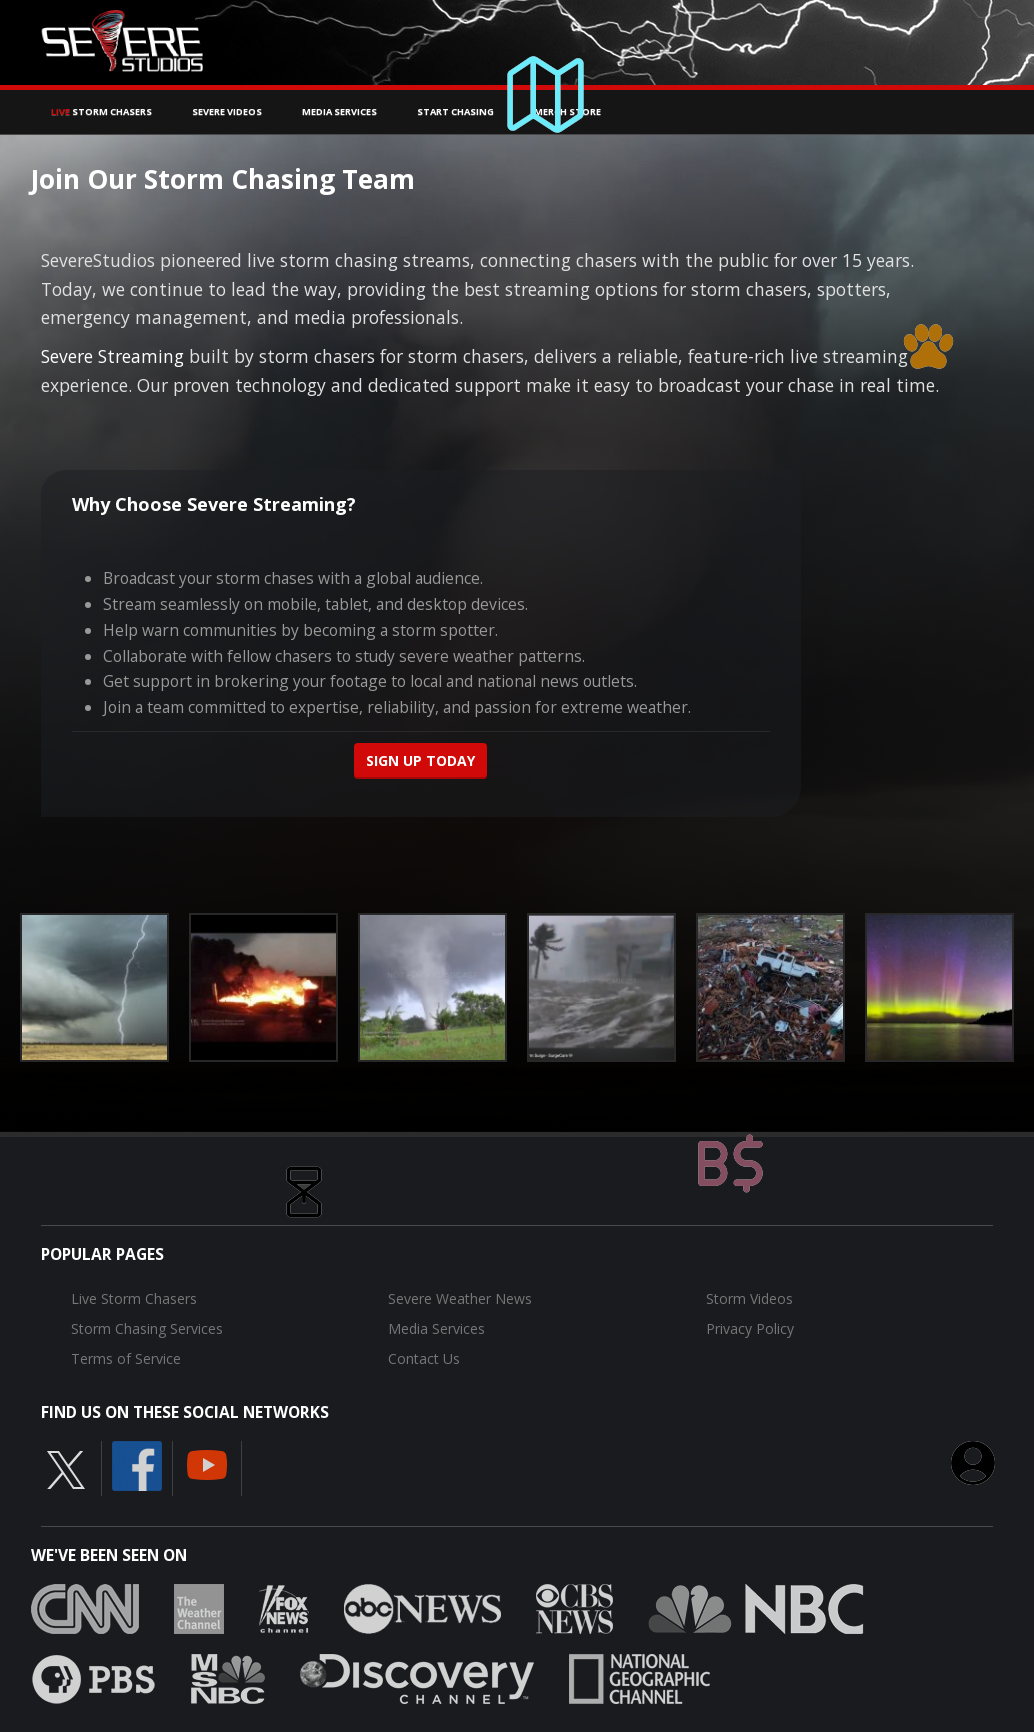  What do you see at coordinates (545, 94) in the screenshot?
I see `view map` at bounding box center [545, 94].